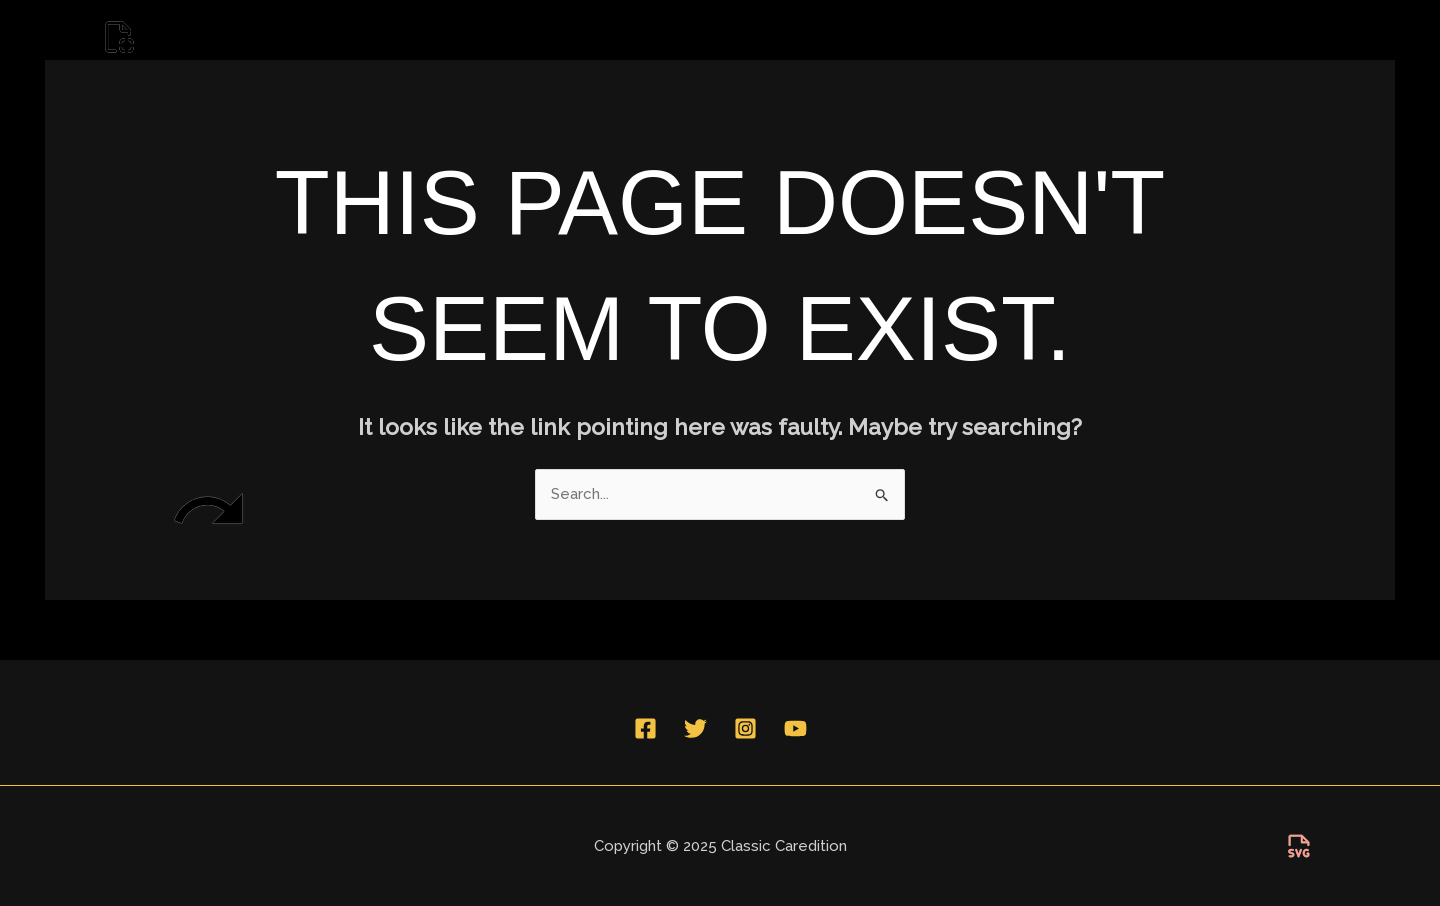  What do you see at coordinates (209, 510) in the screenshot?
I see `redo the last undone action` at bounding box center [209, 510].